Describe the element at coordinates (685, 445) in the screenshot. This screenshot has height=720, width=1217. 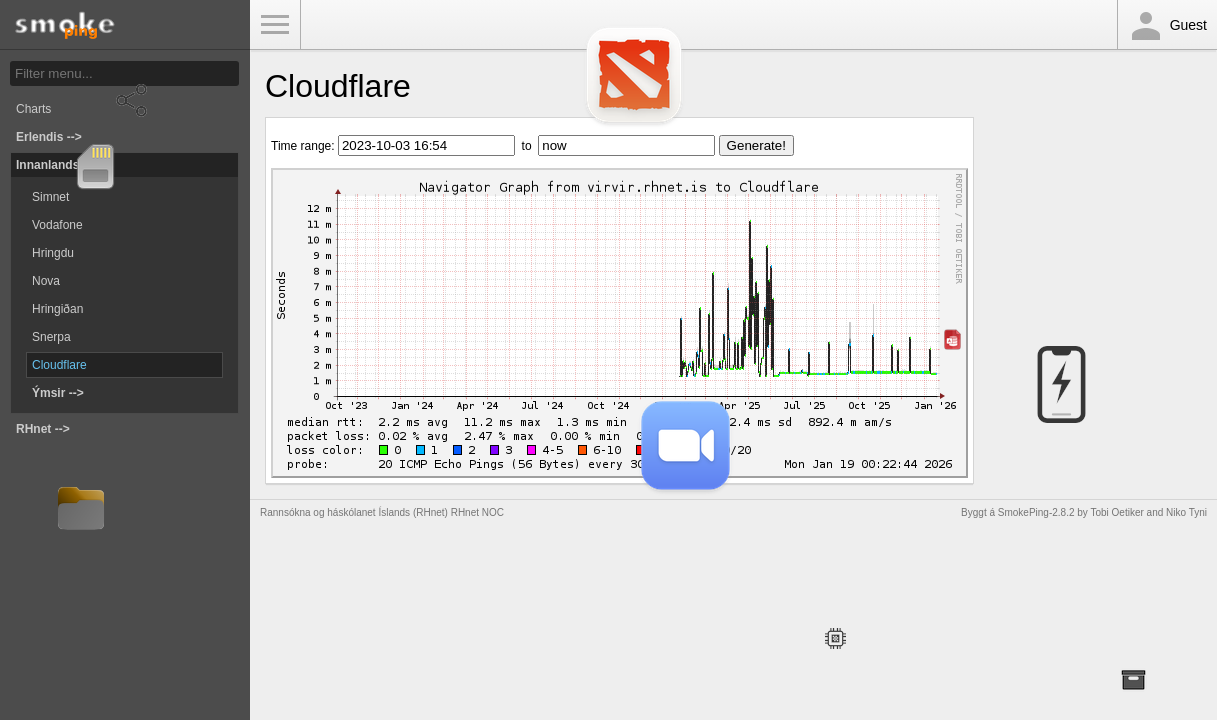
I see `open zoom video conferencing app` at that location.